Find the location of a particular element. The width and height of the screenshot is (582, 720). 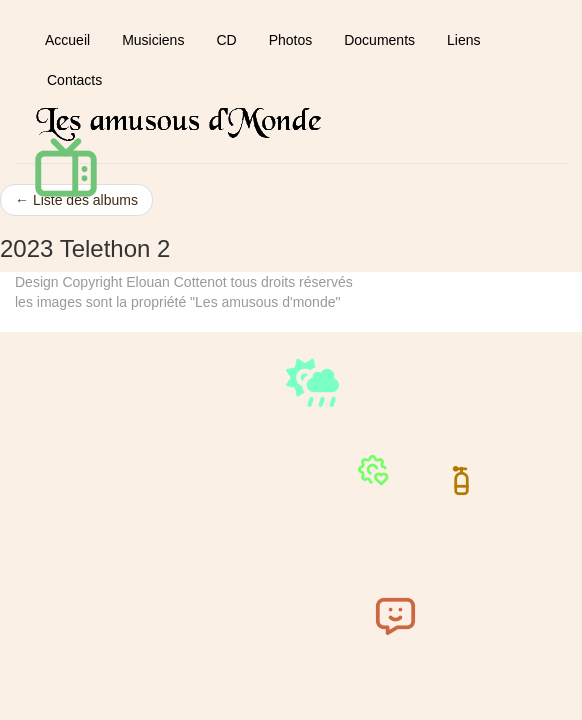

open chatbot or AI assistant is located at coordinates (395, 615).